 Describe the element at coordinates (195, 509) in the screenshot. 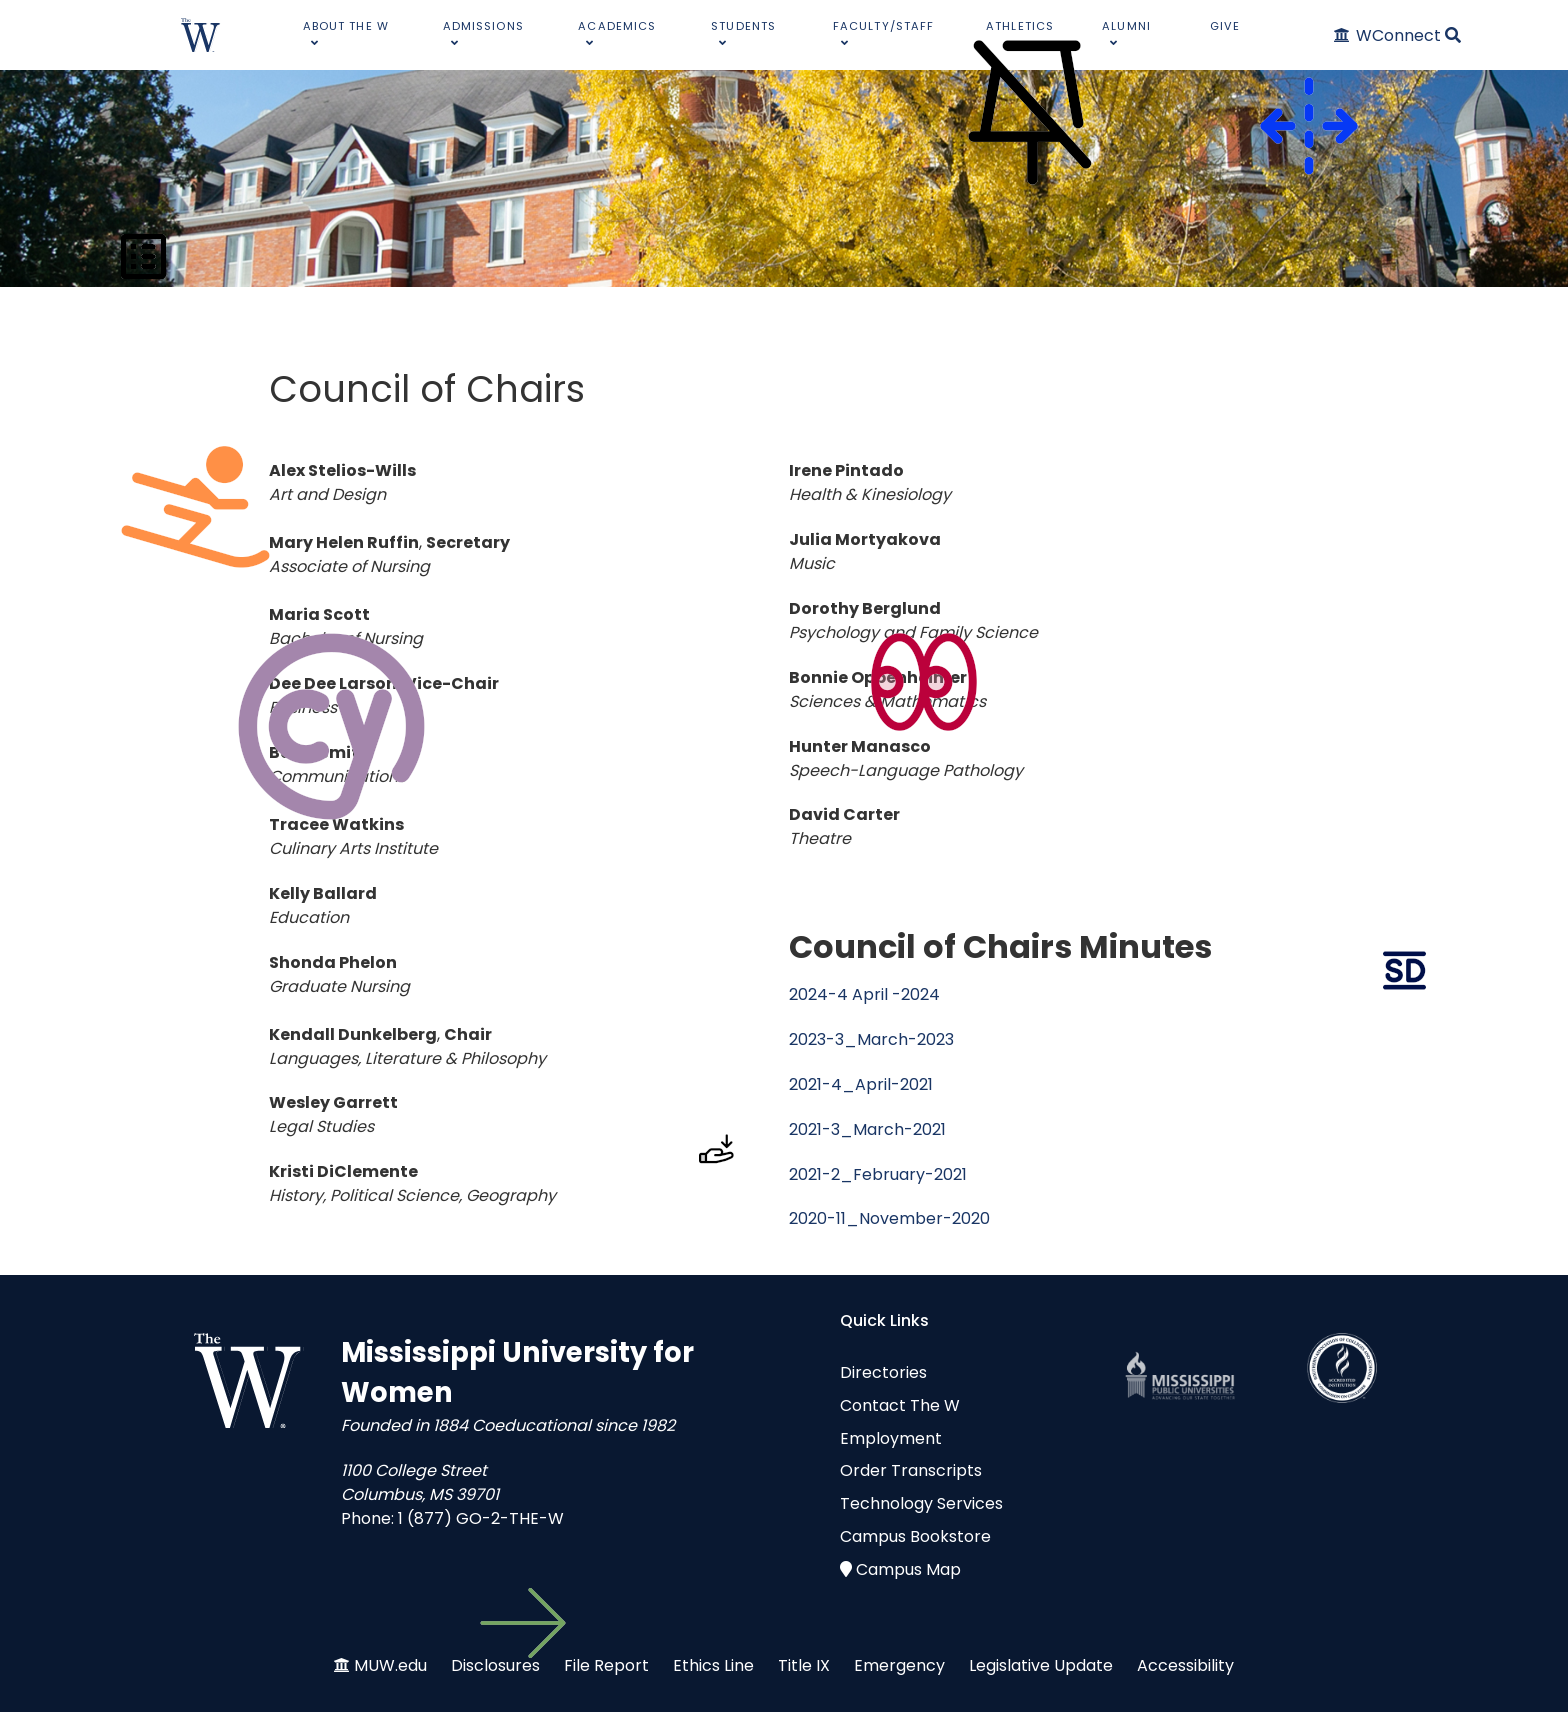

I see `indicates skiing or winter sports activity` at that location.